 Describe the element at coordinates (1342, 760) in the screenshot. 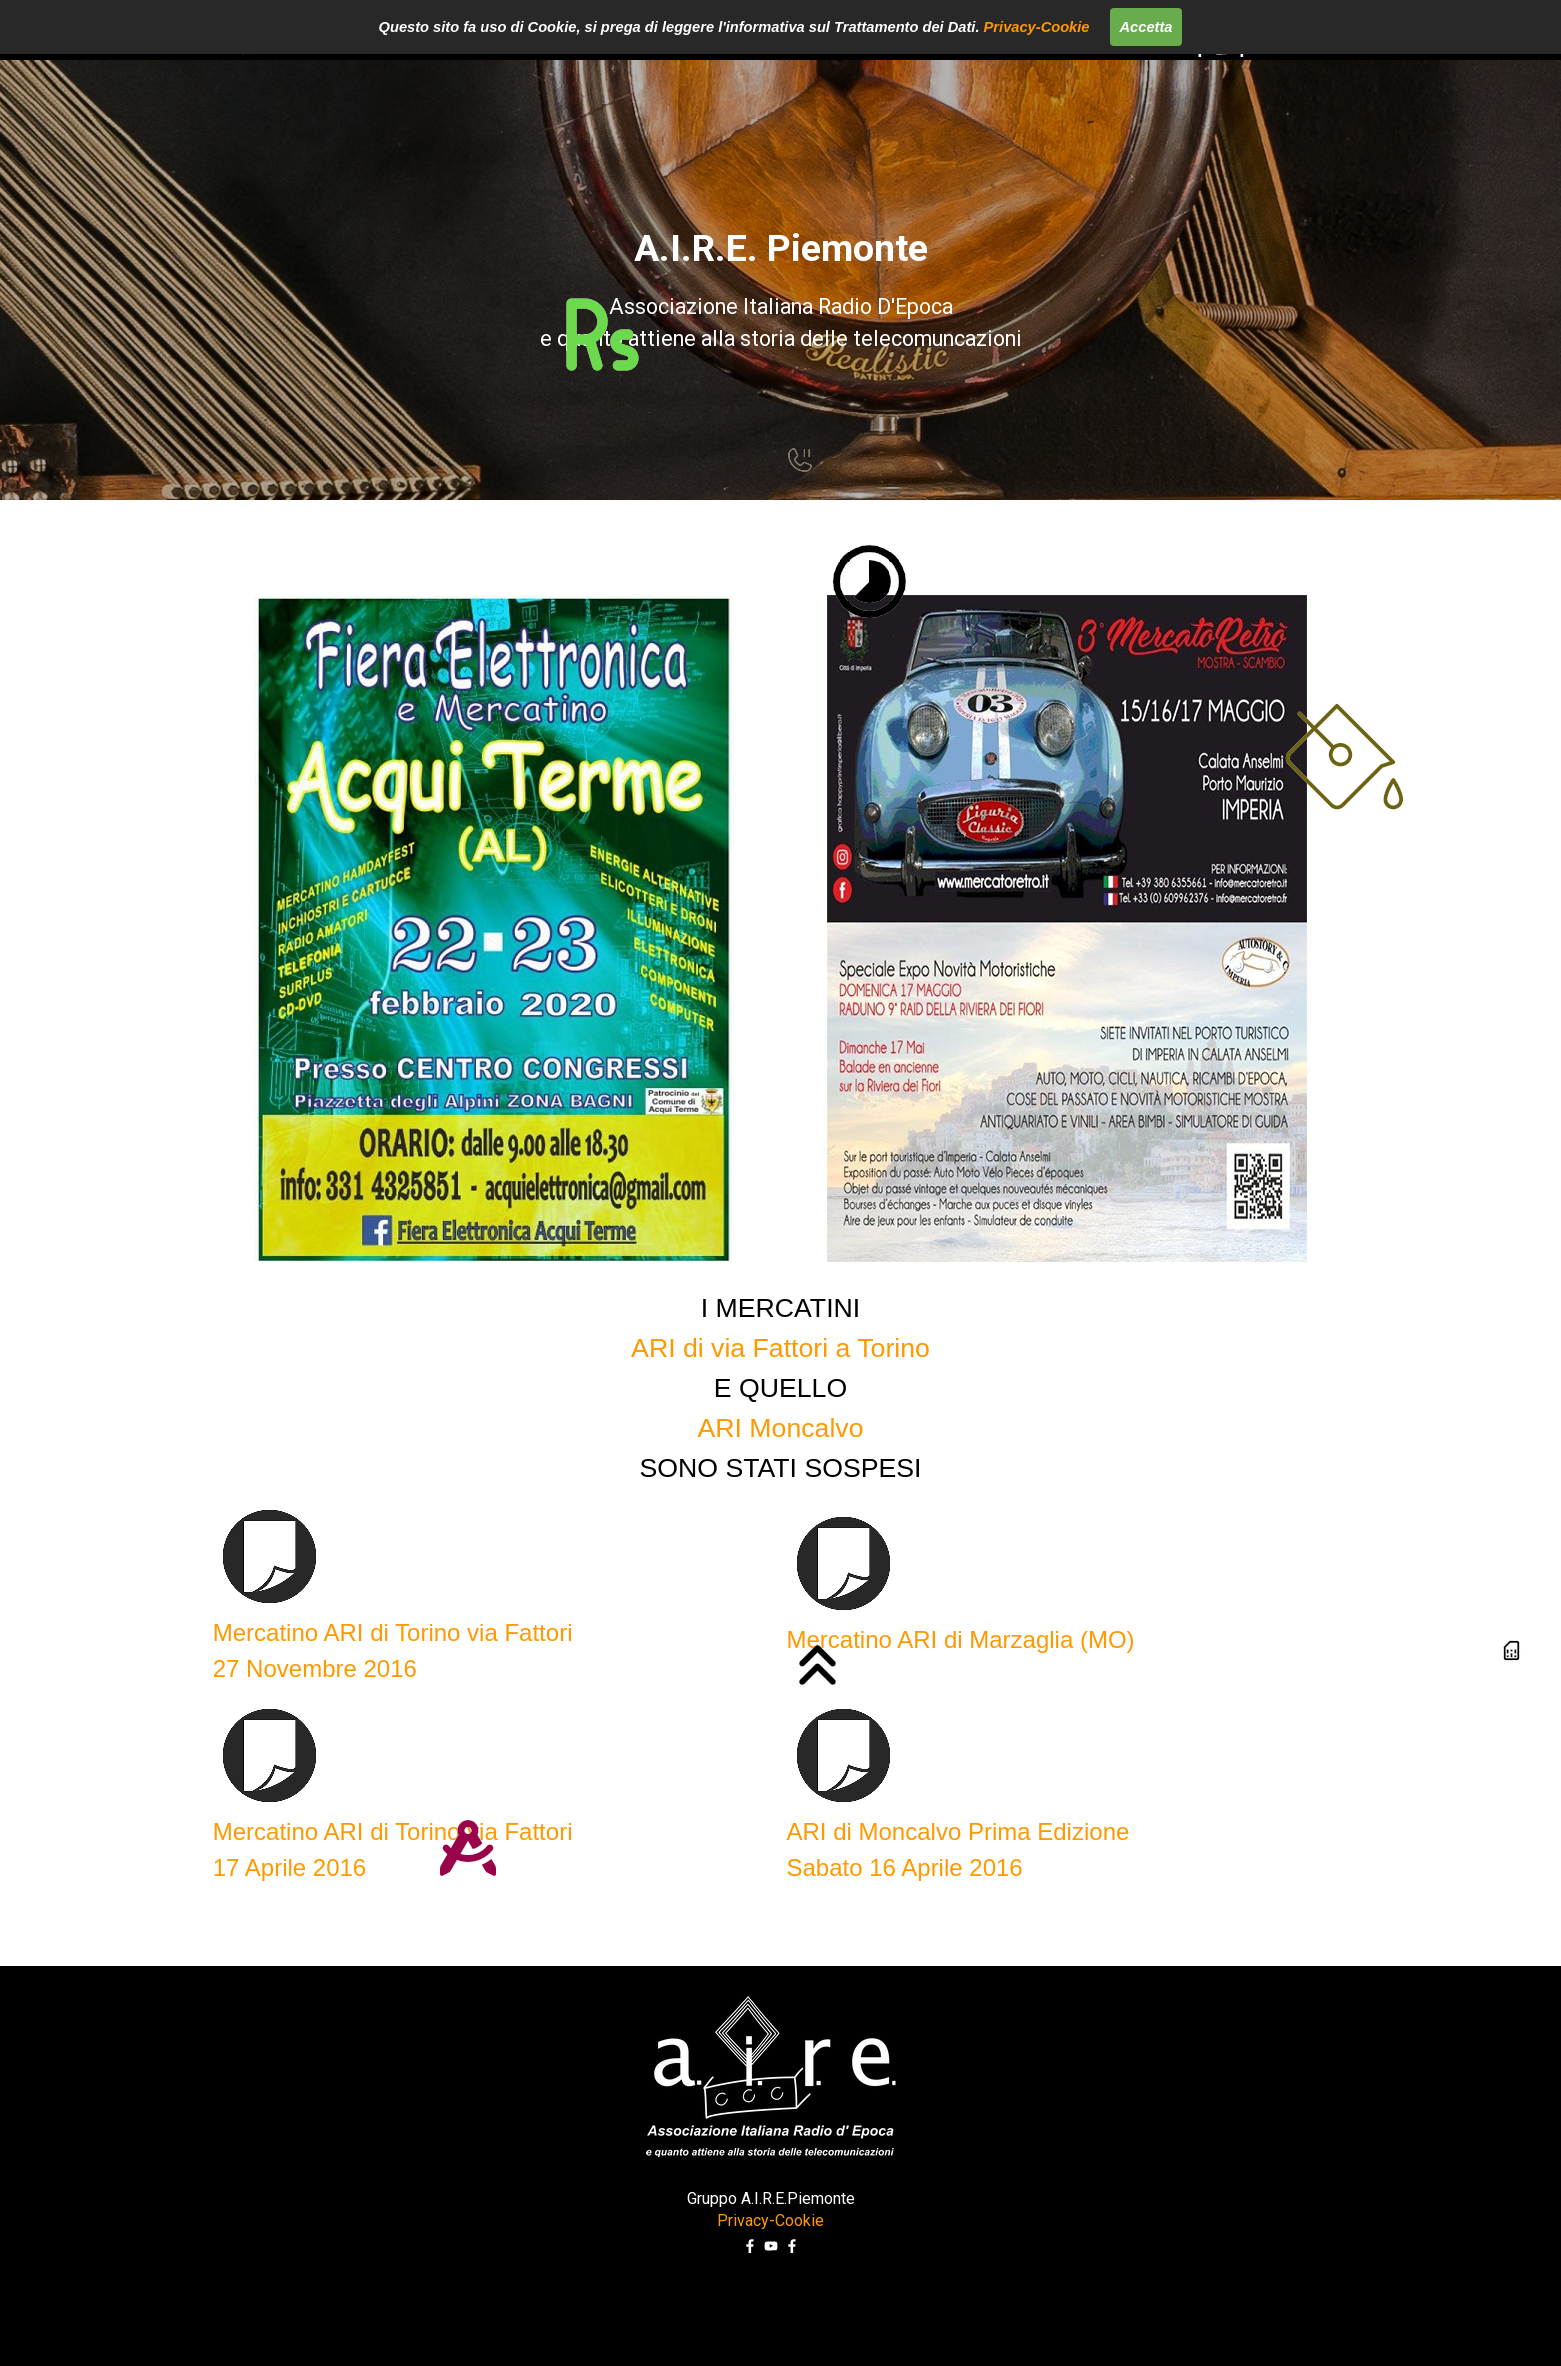

I see `fill an area with a selected color` at that location.